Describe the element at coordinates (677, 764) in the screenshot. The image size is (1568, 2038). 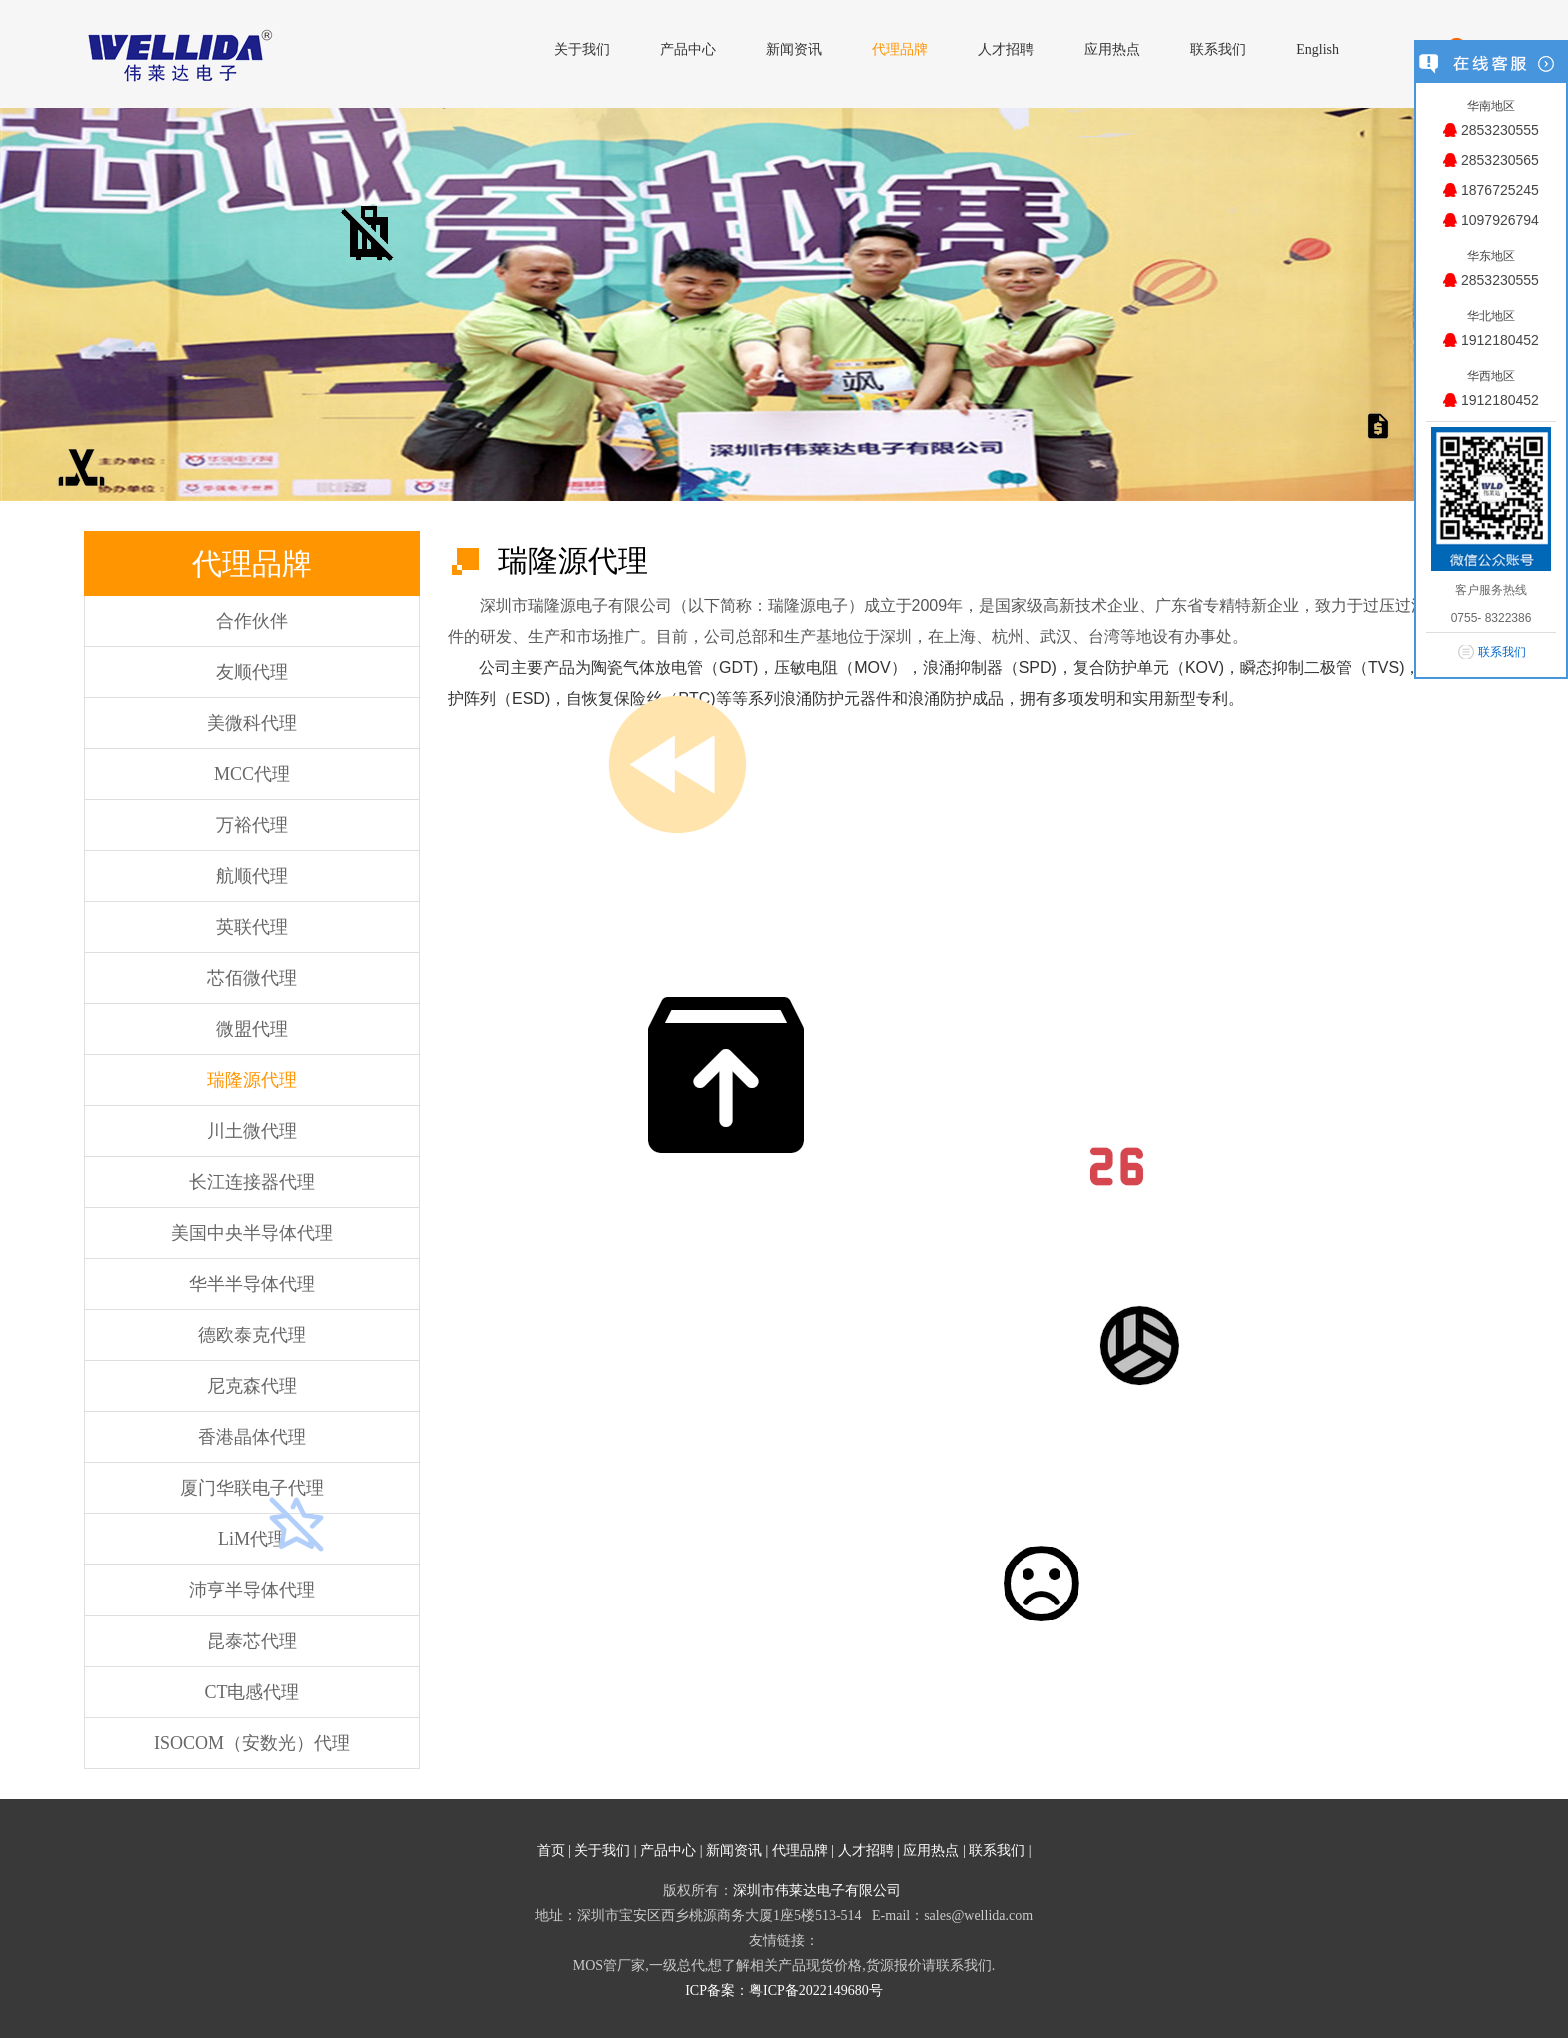
I see `rewind or skip to previous track` at that location.